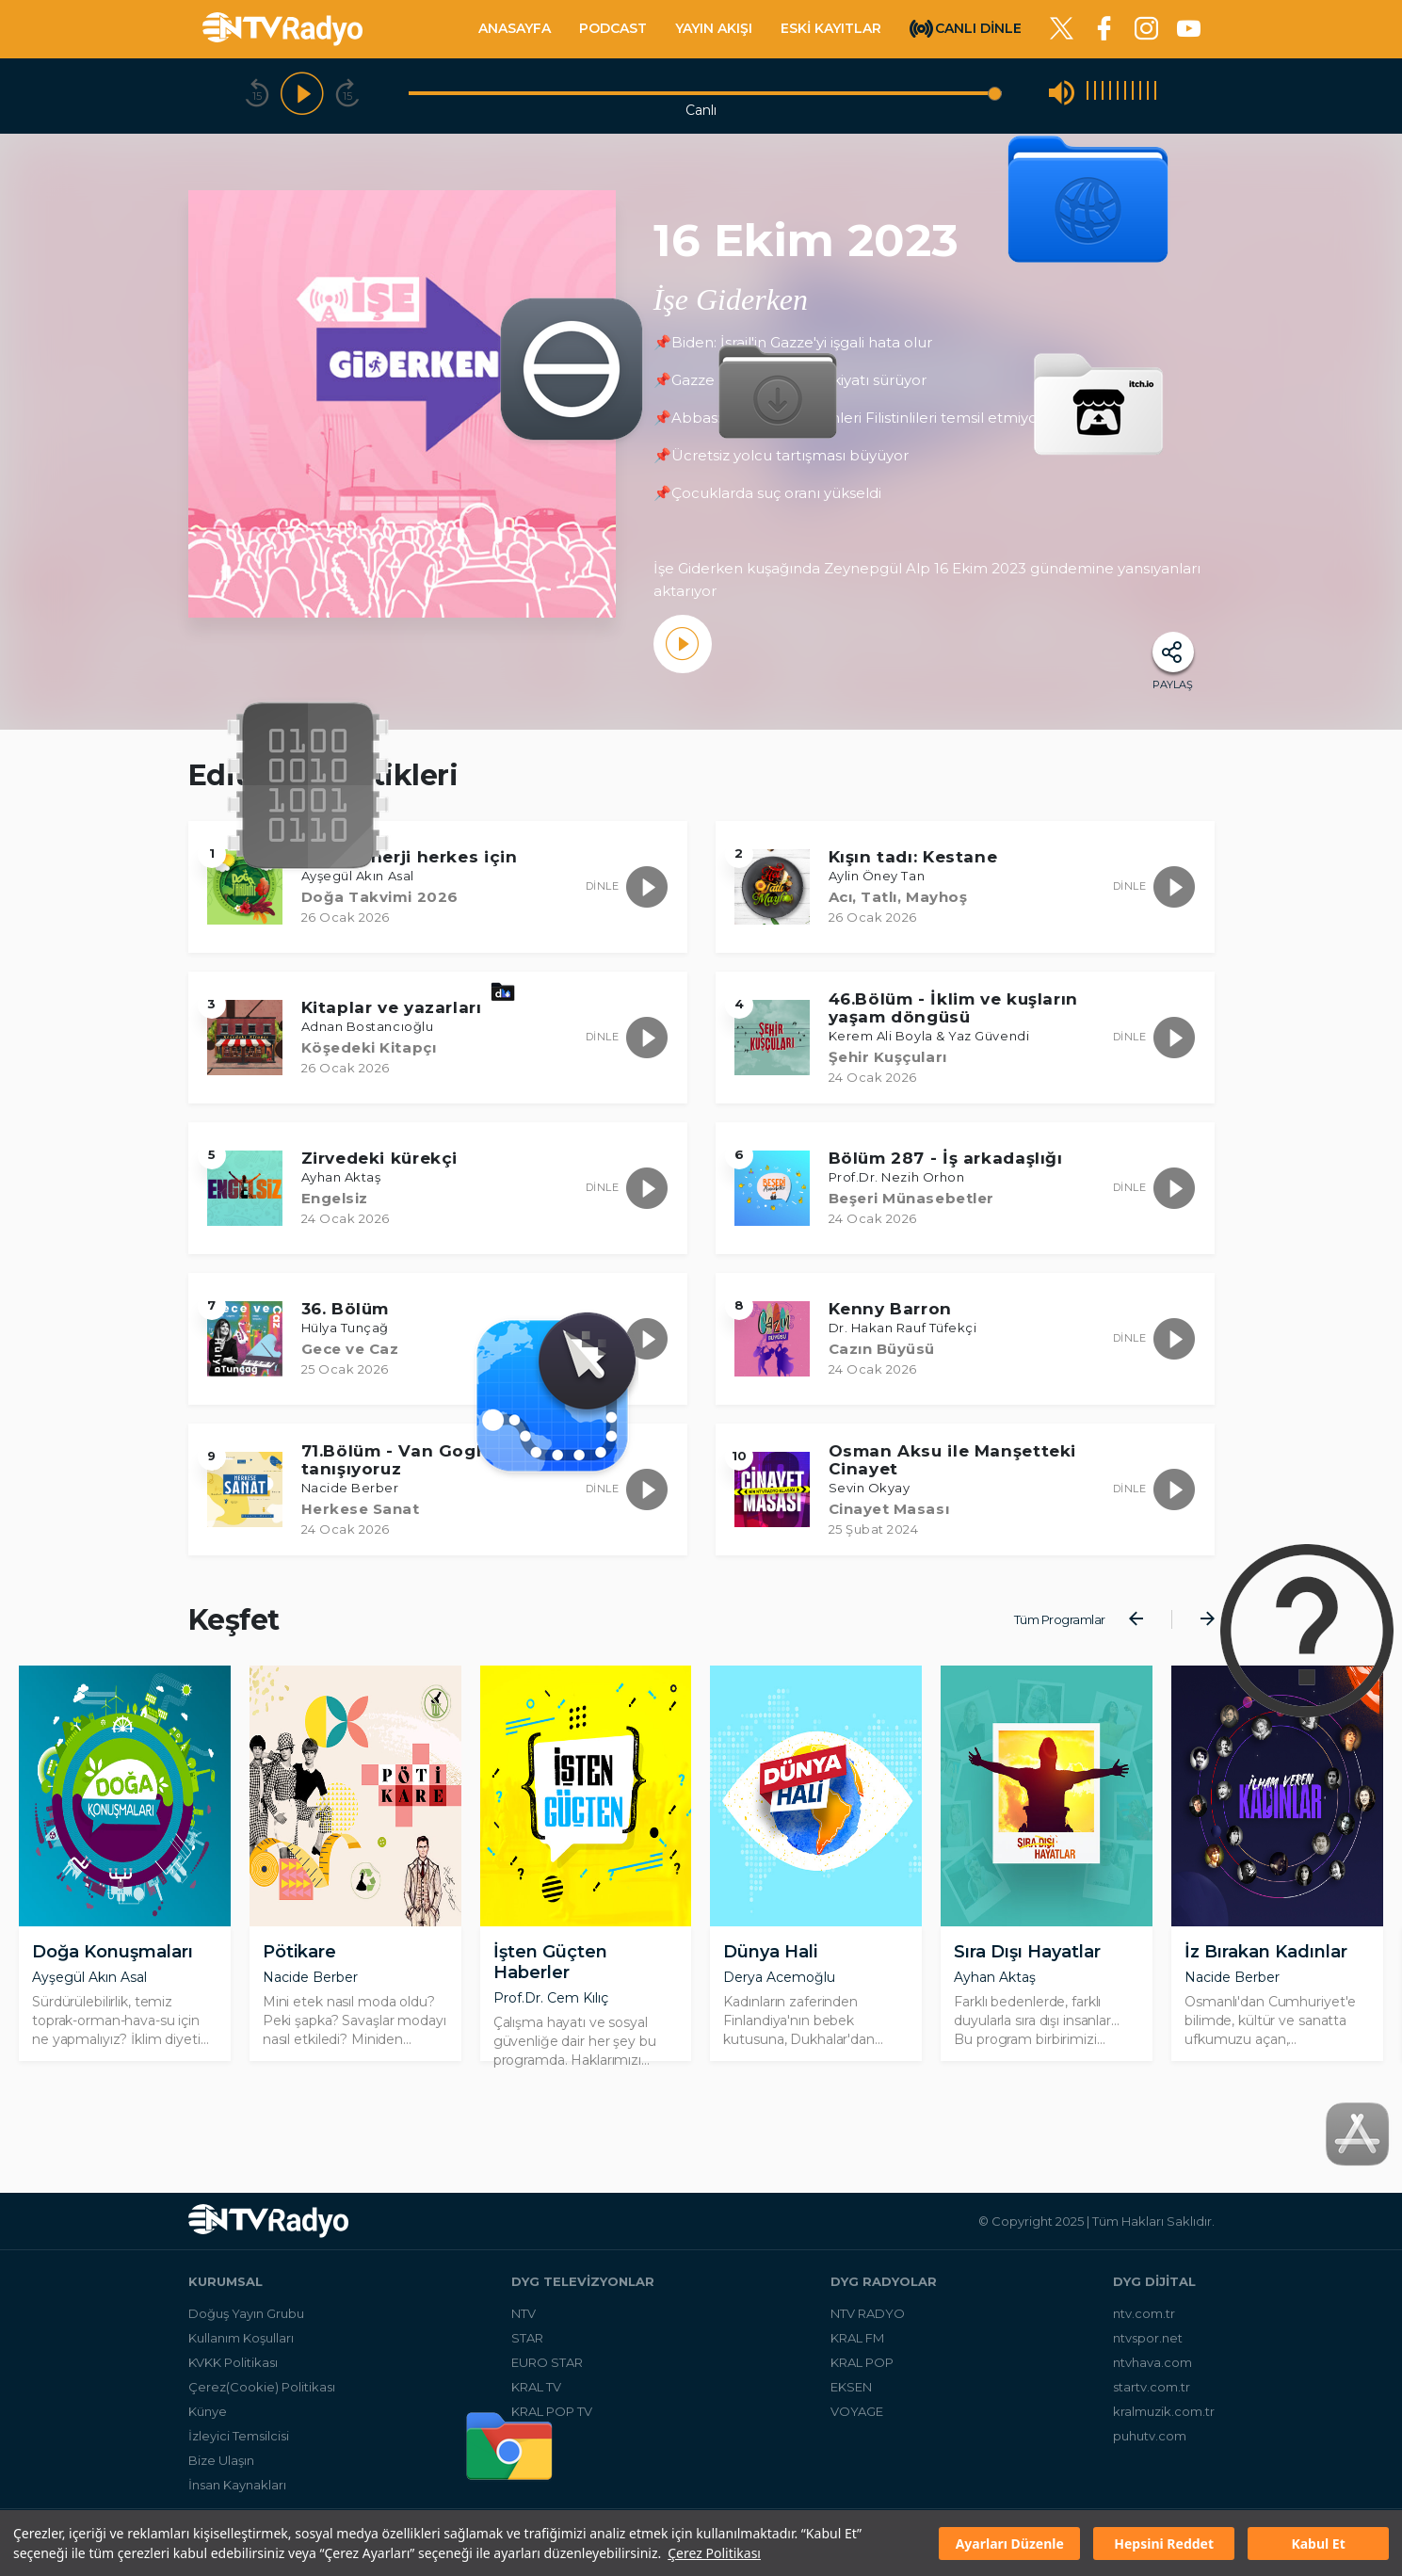 Image resolution: width=1402 pixels, height=2576 pixels. Describe the element at coordinates (503, 992) in the screenshot. I see `open deemix music downloads folder` at that location.